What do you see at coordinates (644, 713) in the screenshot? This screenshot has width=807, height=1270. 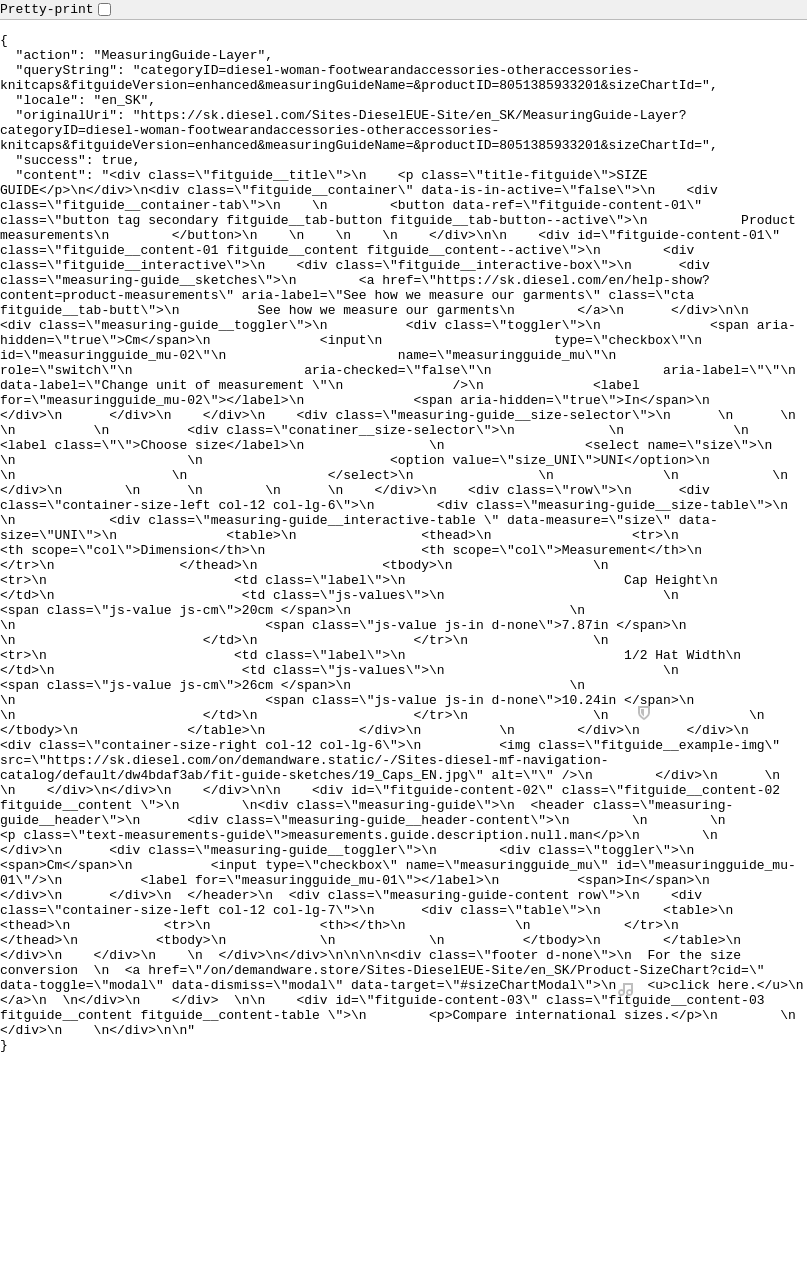 I see `indicates medium security level` at bounding box center [644, 713].